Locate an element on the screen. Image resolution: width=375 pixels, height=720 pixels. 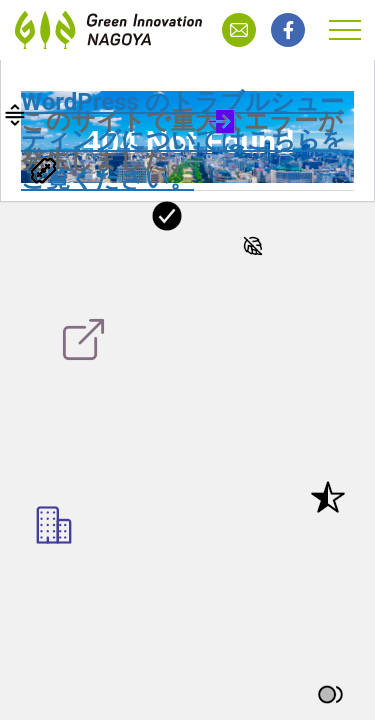
indicates active recording or live broadcast is located at coordinates (330, 694).